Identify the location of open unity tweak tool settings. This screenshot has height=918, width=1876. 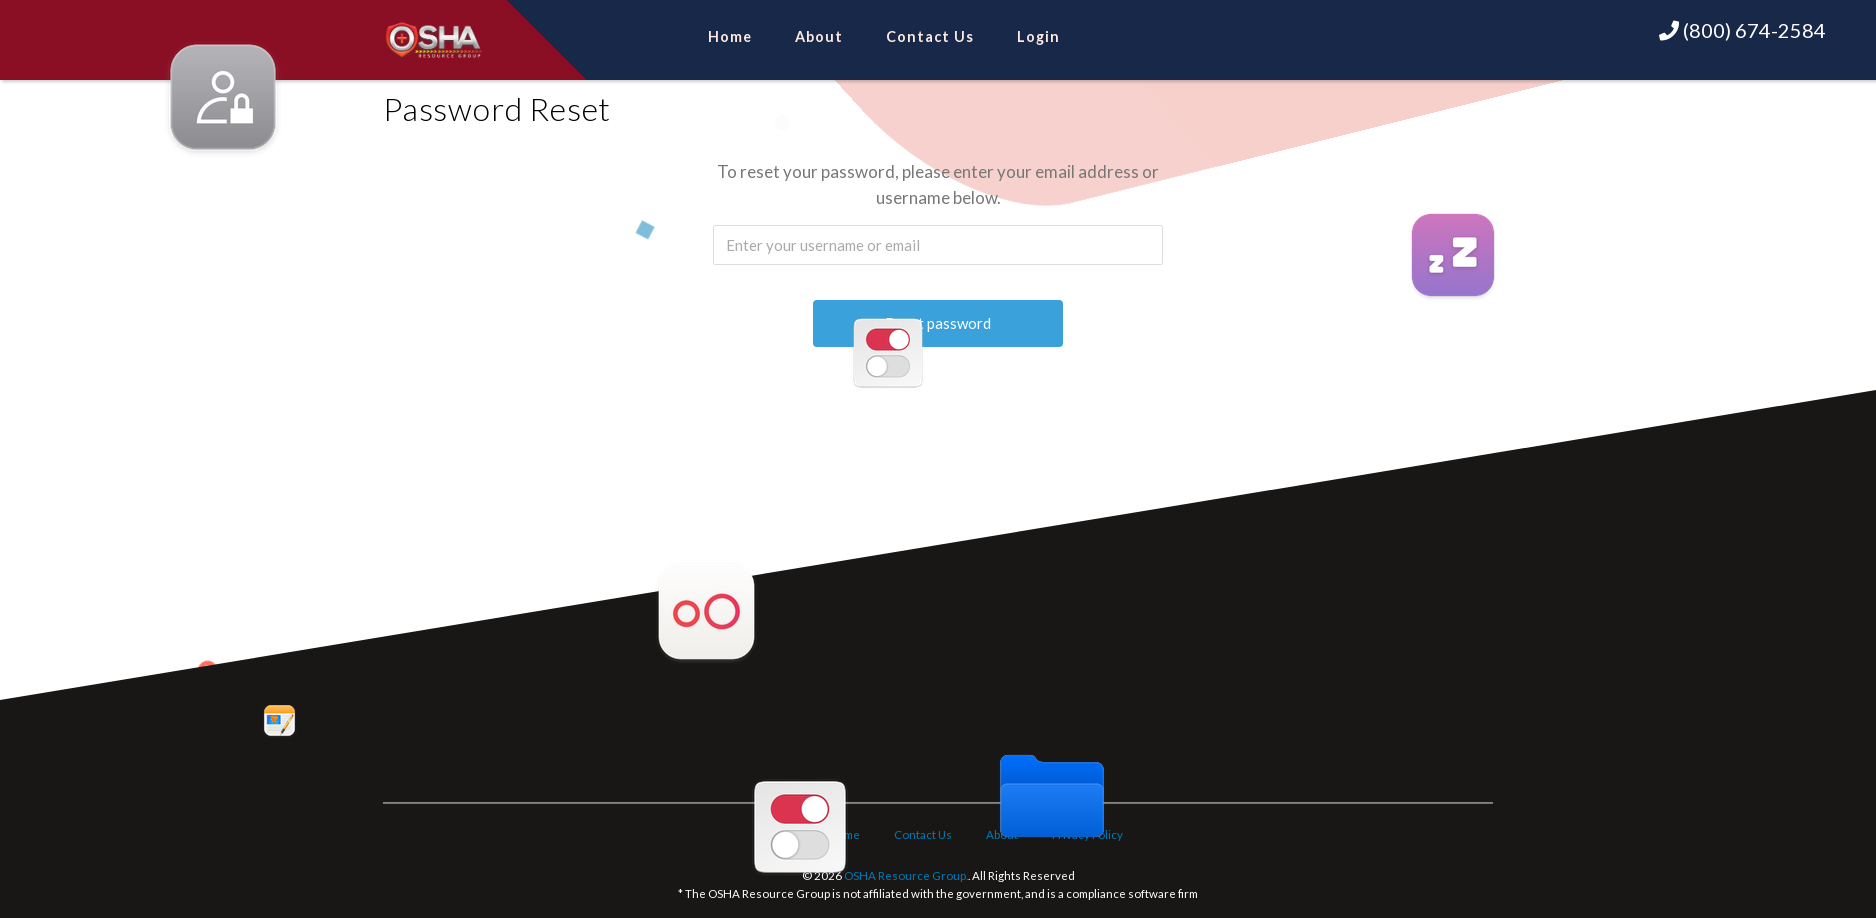
(888, 353).